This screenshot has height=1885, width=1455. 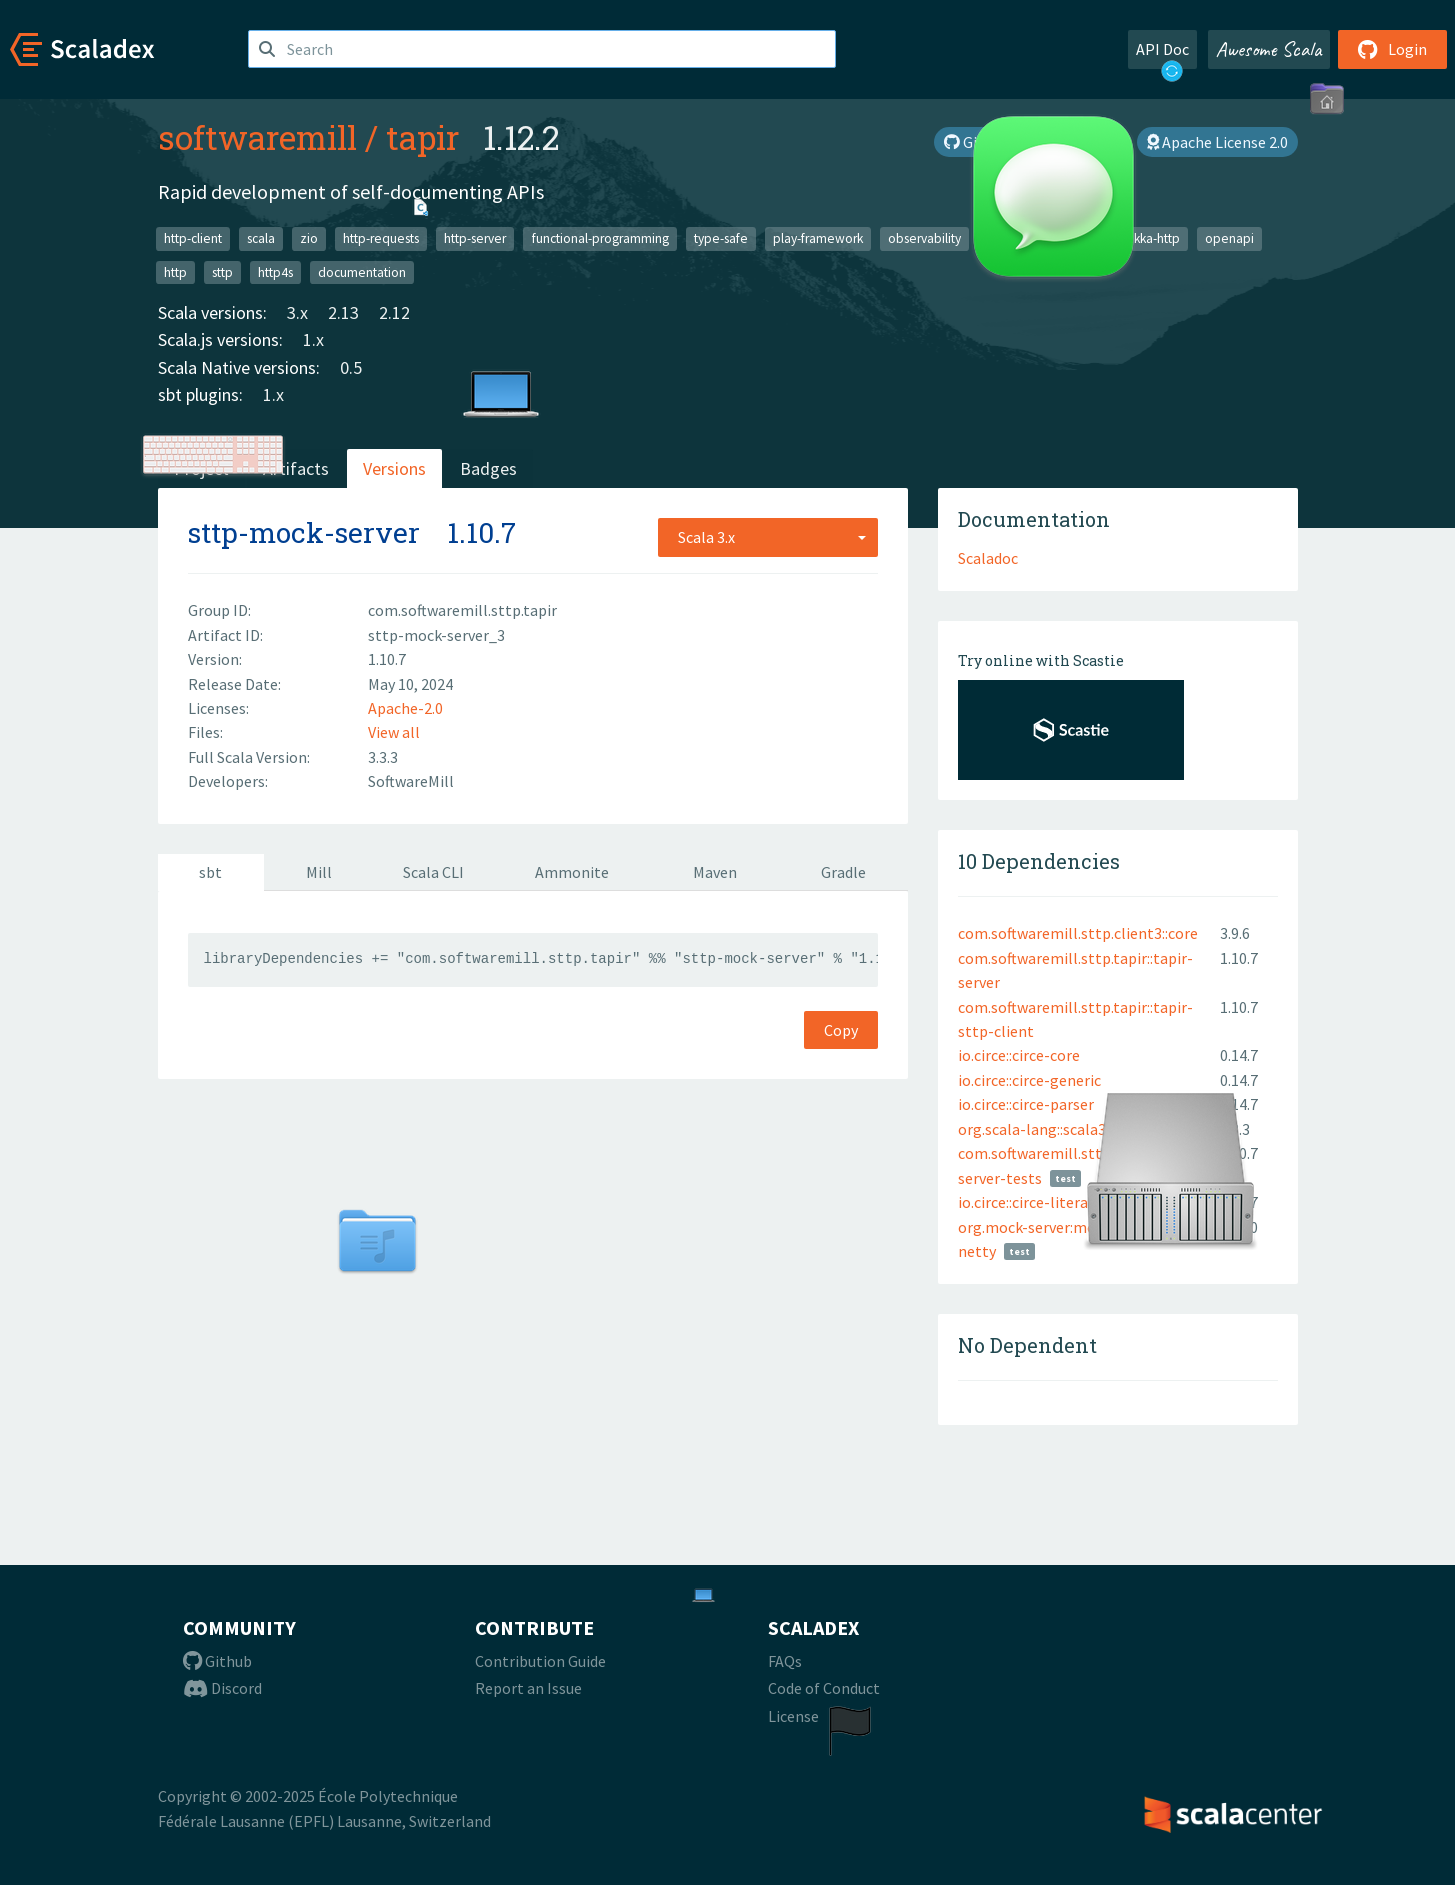 I want to click on macbook pro 15-inch device icon, so click(x=703, y=1594).